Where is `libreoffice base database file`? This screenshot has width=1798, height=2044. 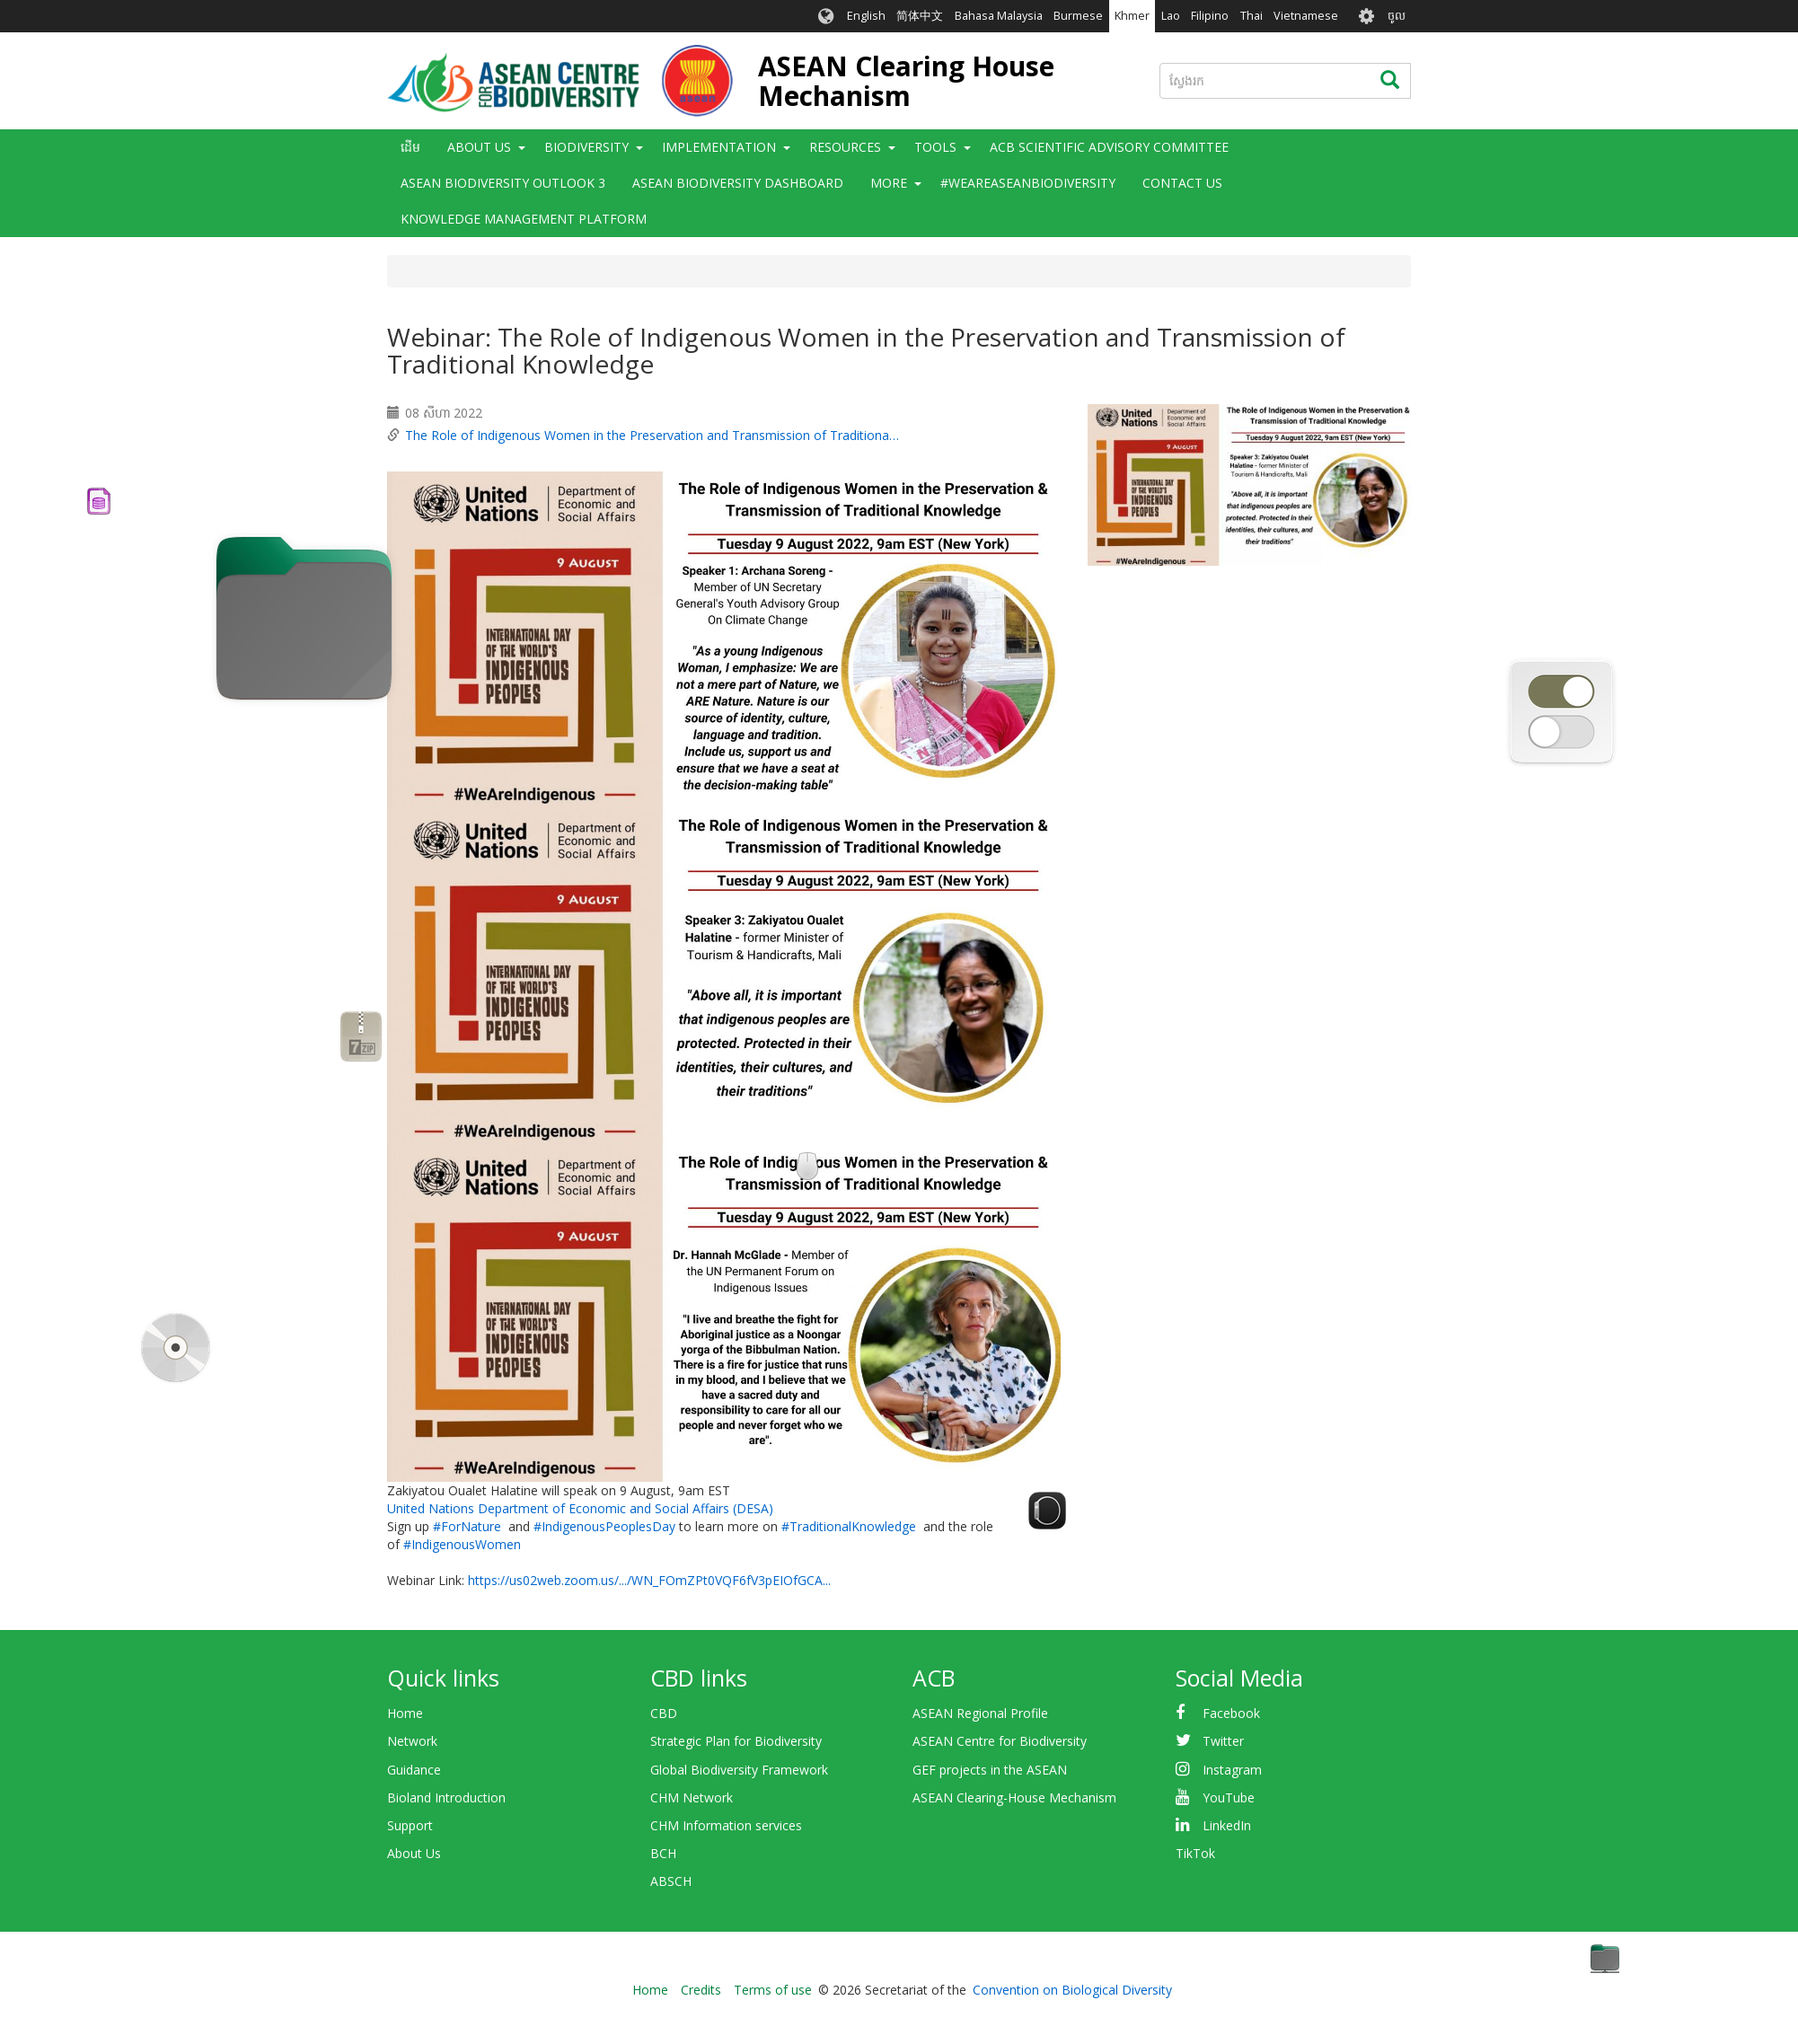 libreoffice base database file is located at coordinates (99, 501).